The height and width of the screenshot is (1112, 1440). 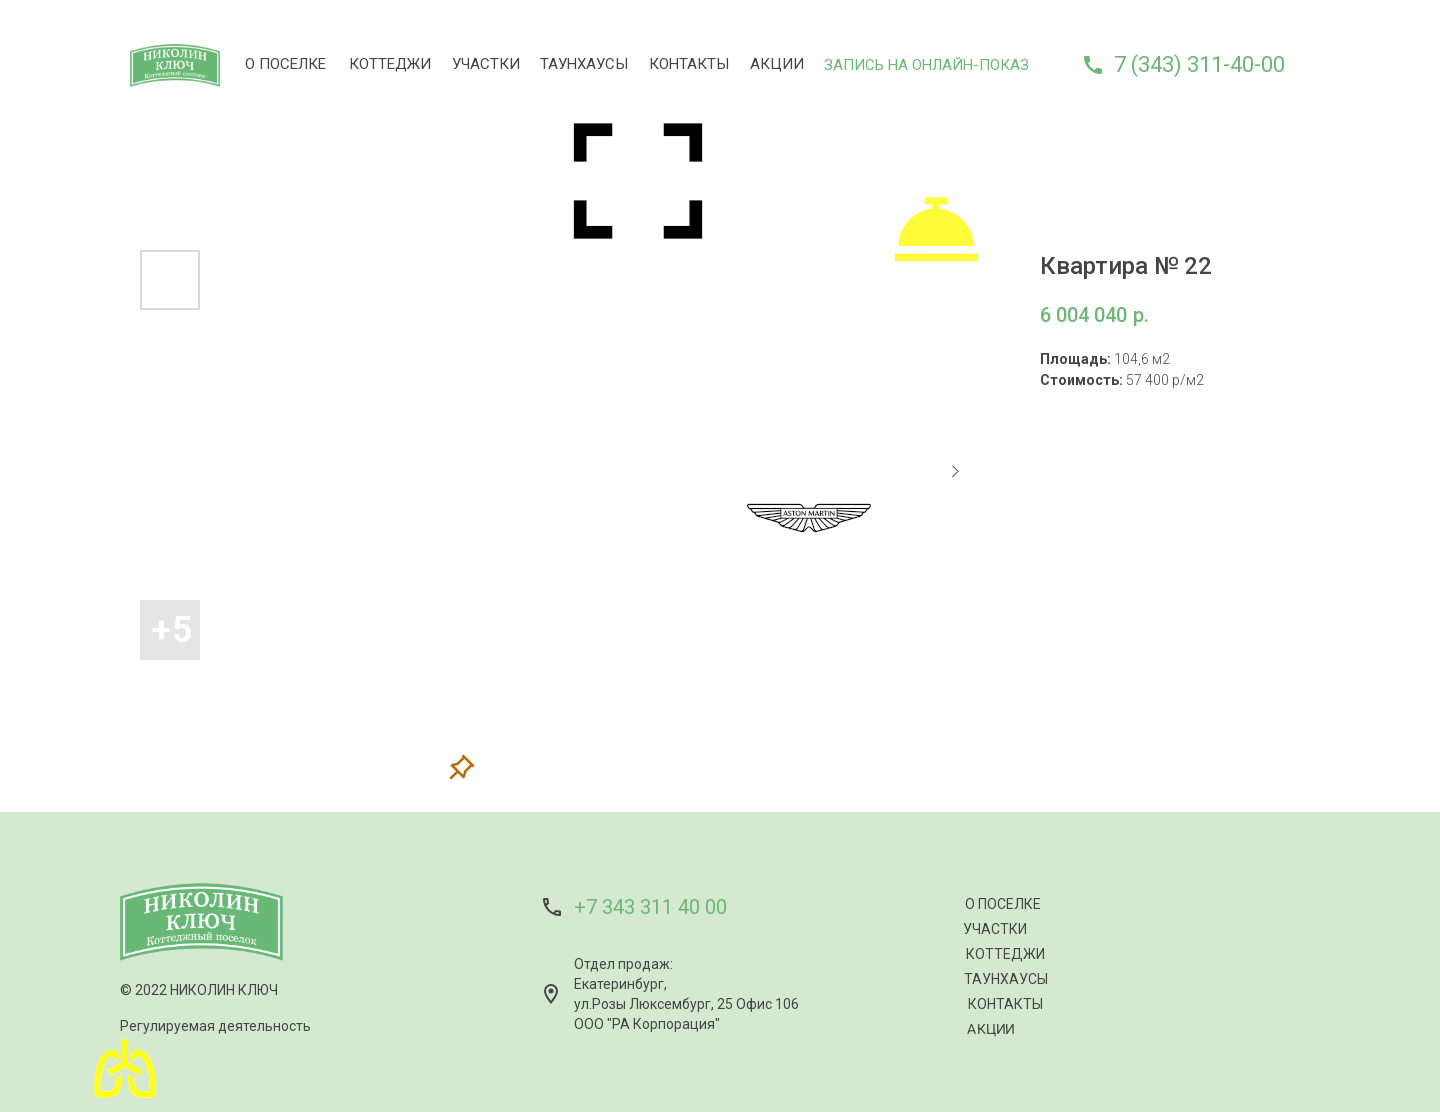 What do you see at coordinates (809, 518) in the screenshot?
I see `Aston Martin brand logo` at bounding box center [809, 518].